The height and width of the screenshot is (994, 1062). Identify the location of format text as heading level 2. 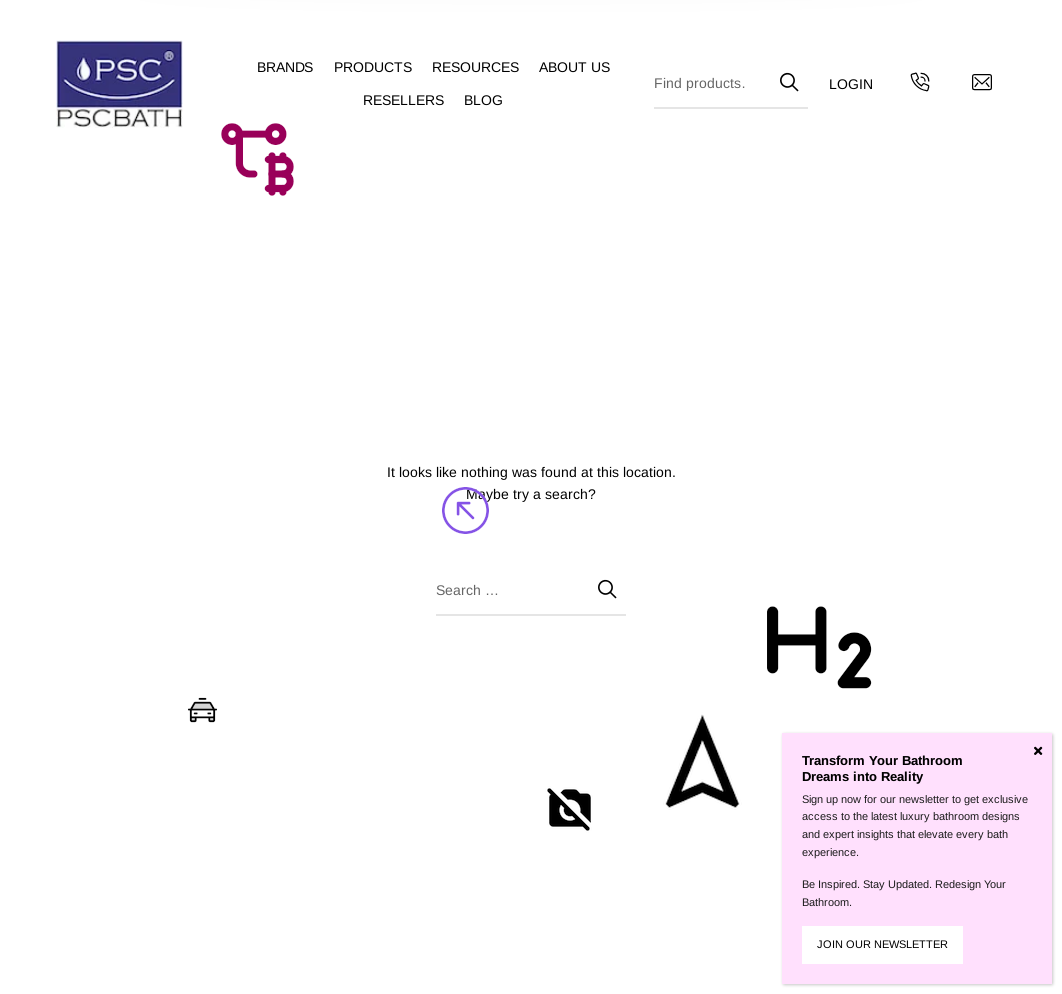
(813, 645).